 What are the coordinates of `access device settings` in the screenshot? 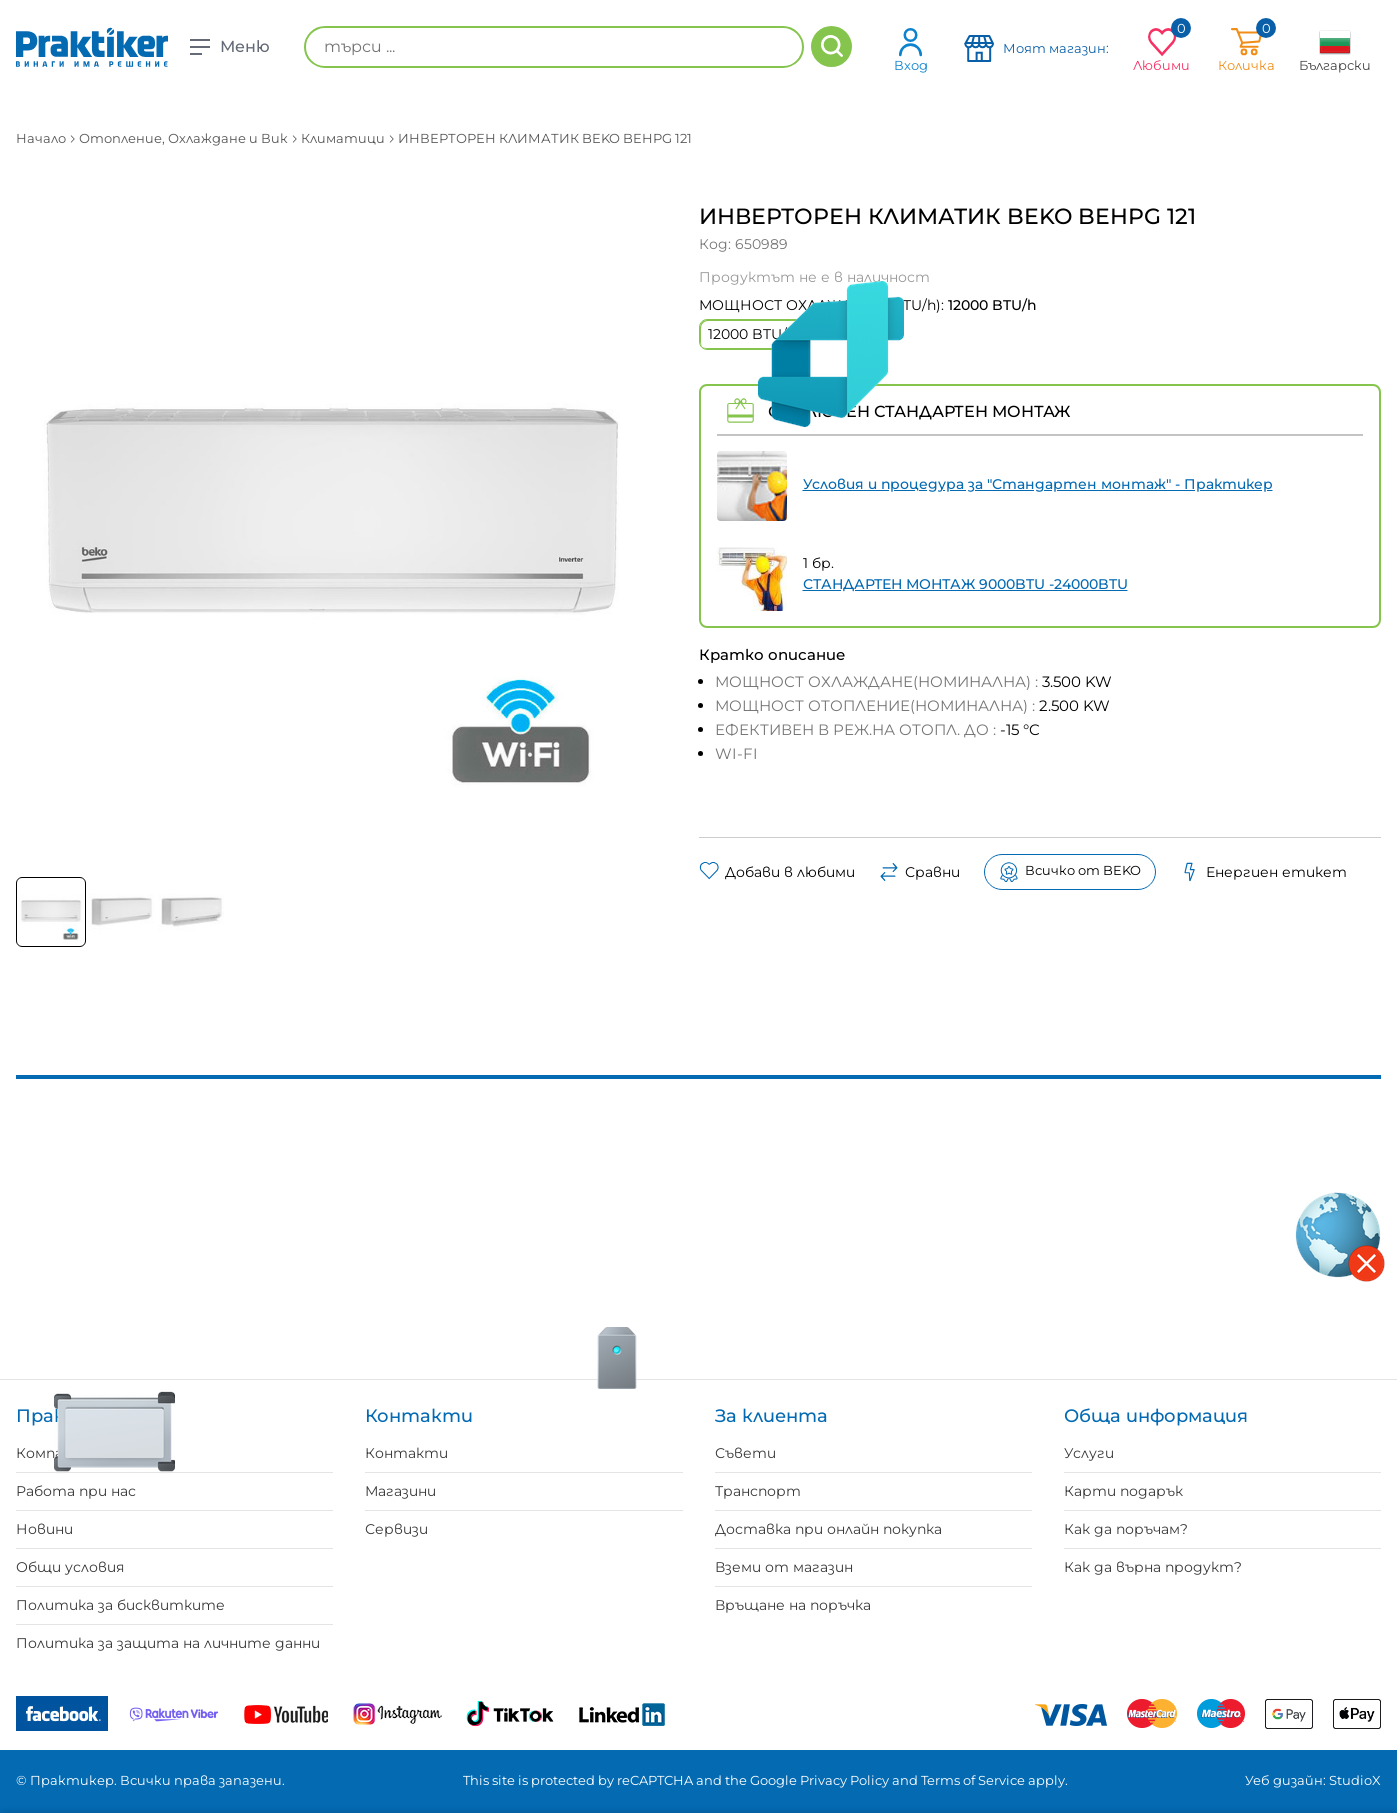 It's located at (114, 1433).